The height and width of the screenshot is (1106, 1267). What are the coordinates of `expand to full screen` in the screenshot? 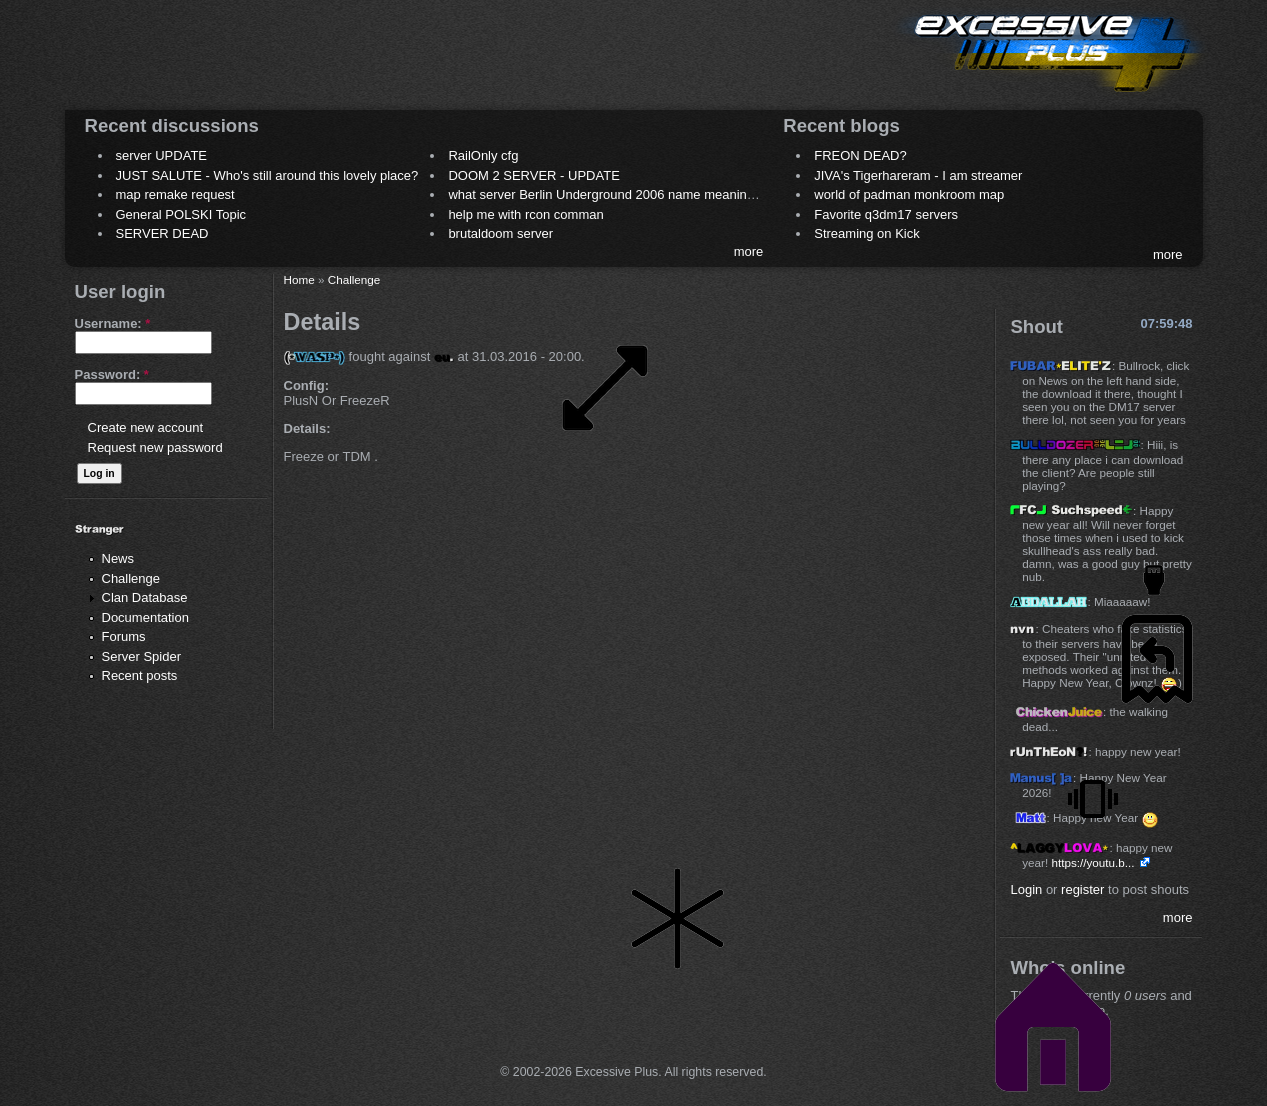 It's located at (605, 388).